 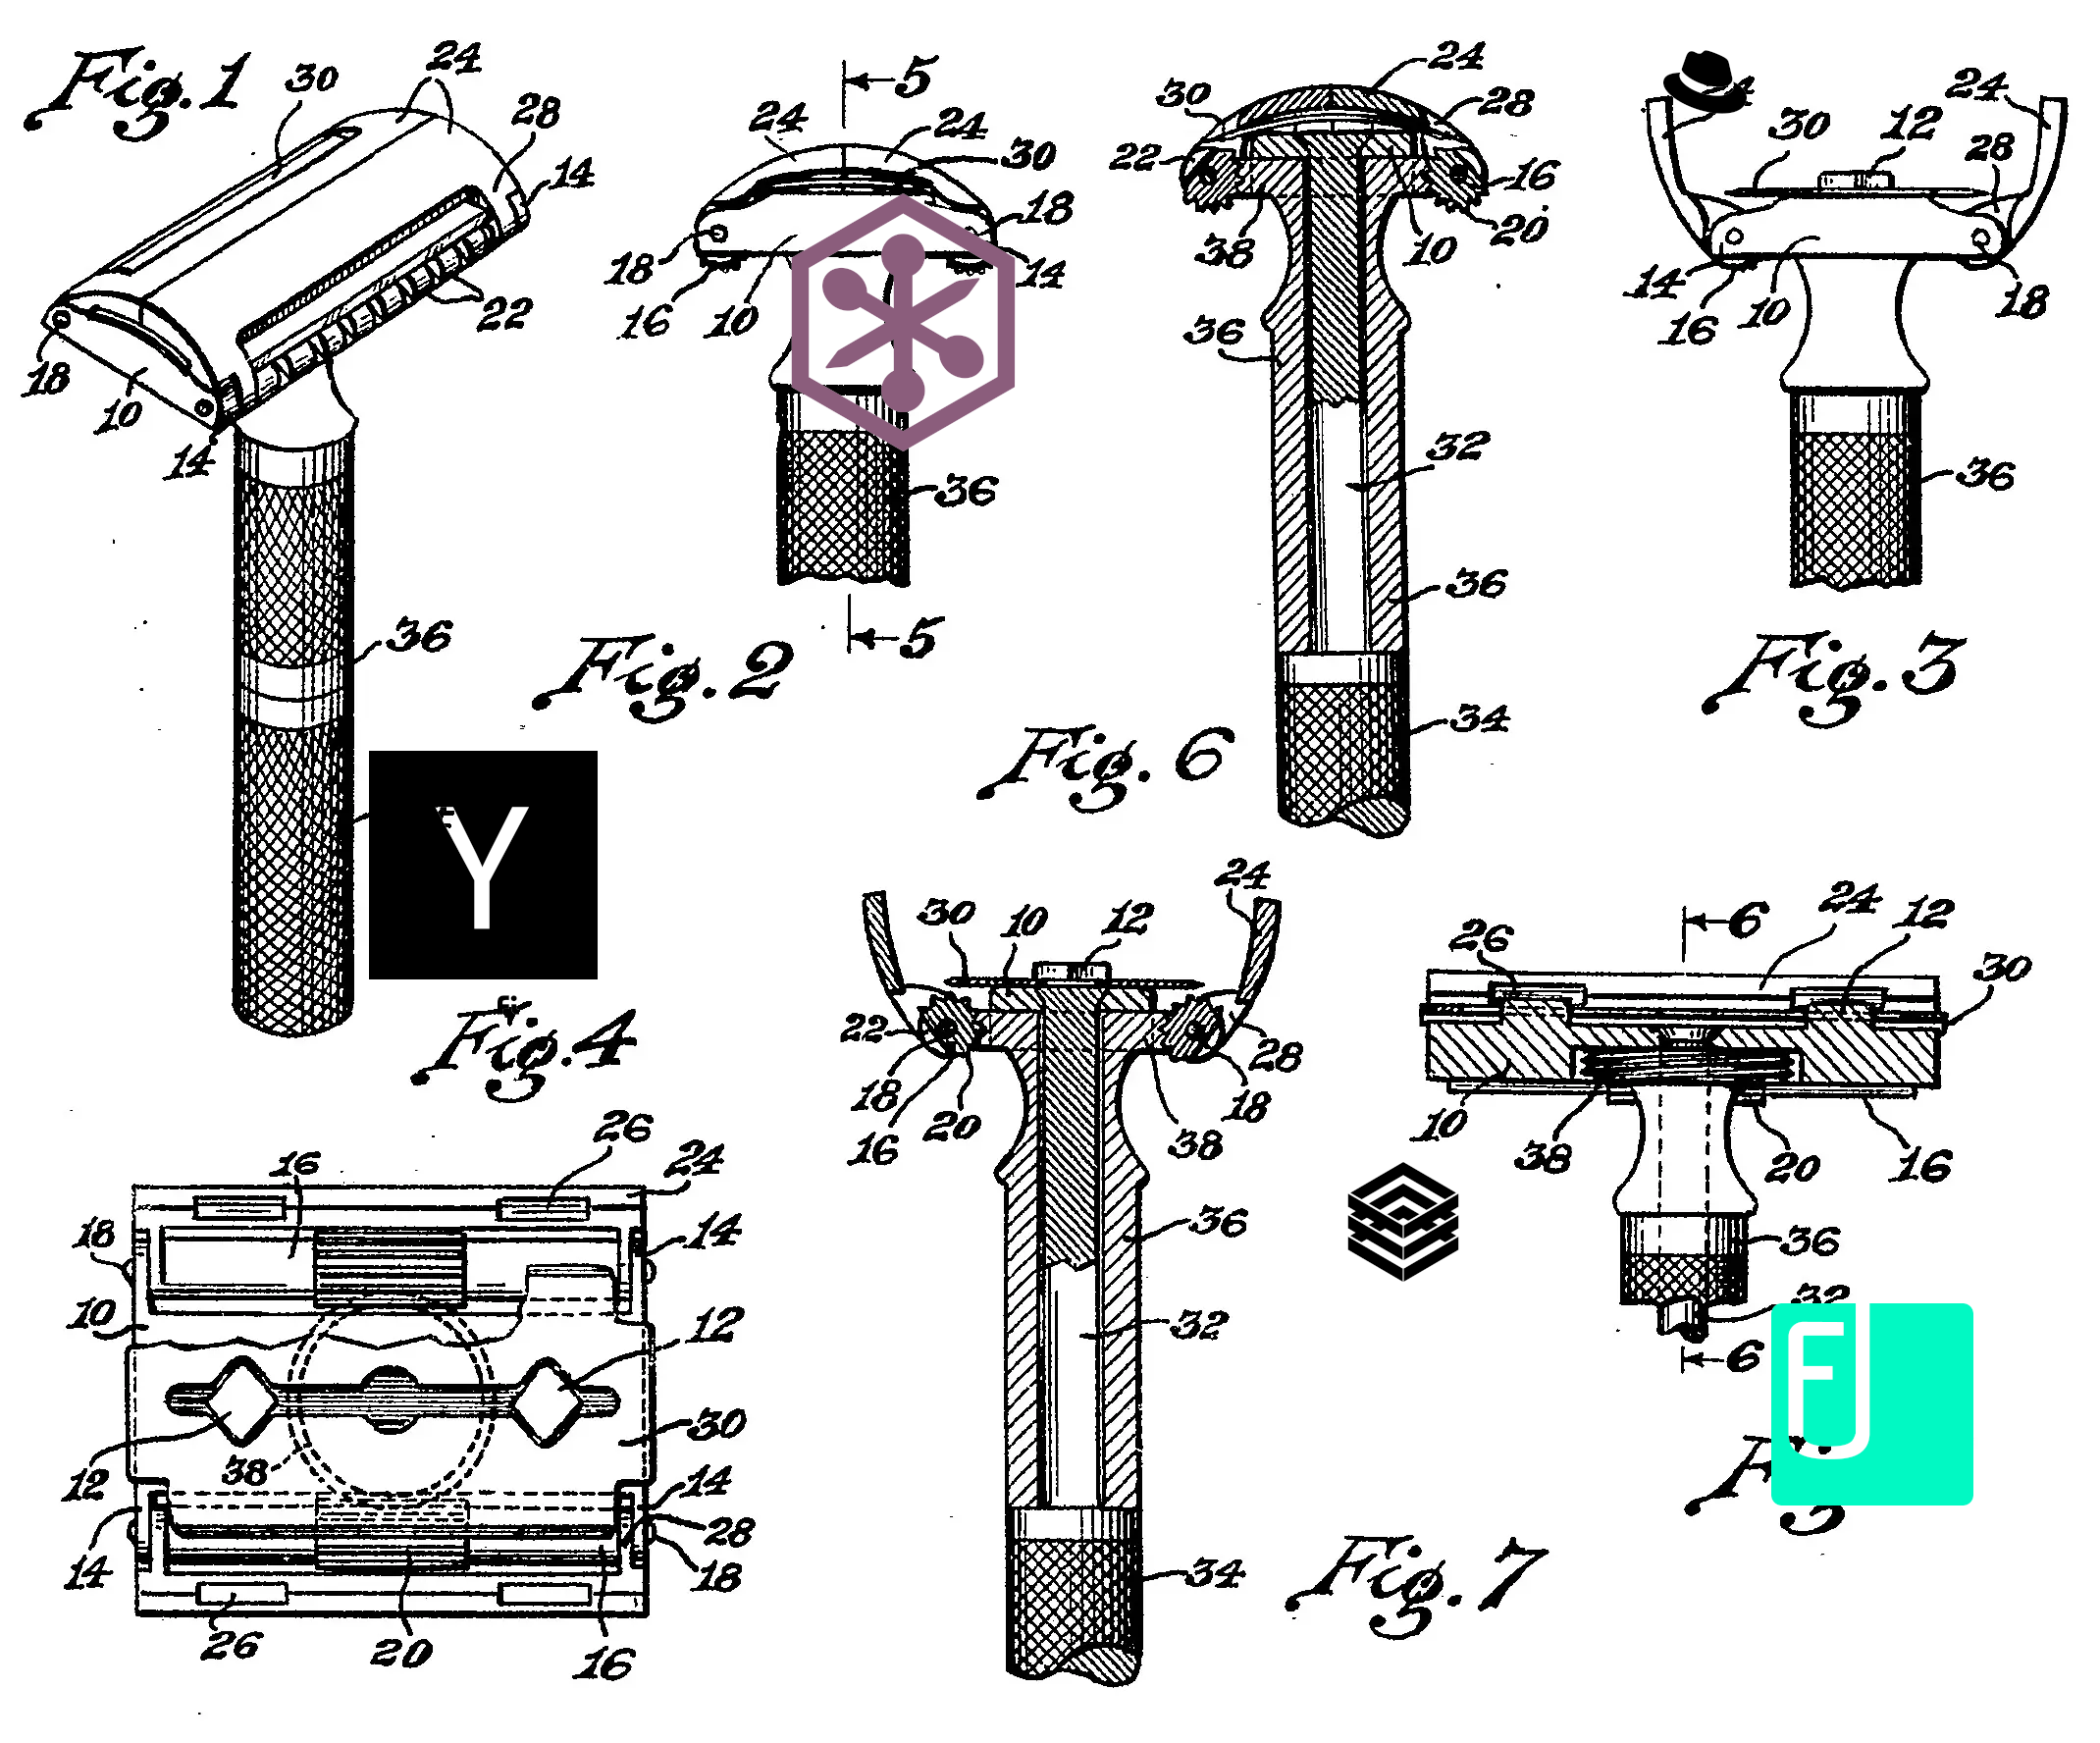 I want to click on fi bank app logo, so click(x=508, y=1005).